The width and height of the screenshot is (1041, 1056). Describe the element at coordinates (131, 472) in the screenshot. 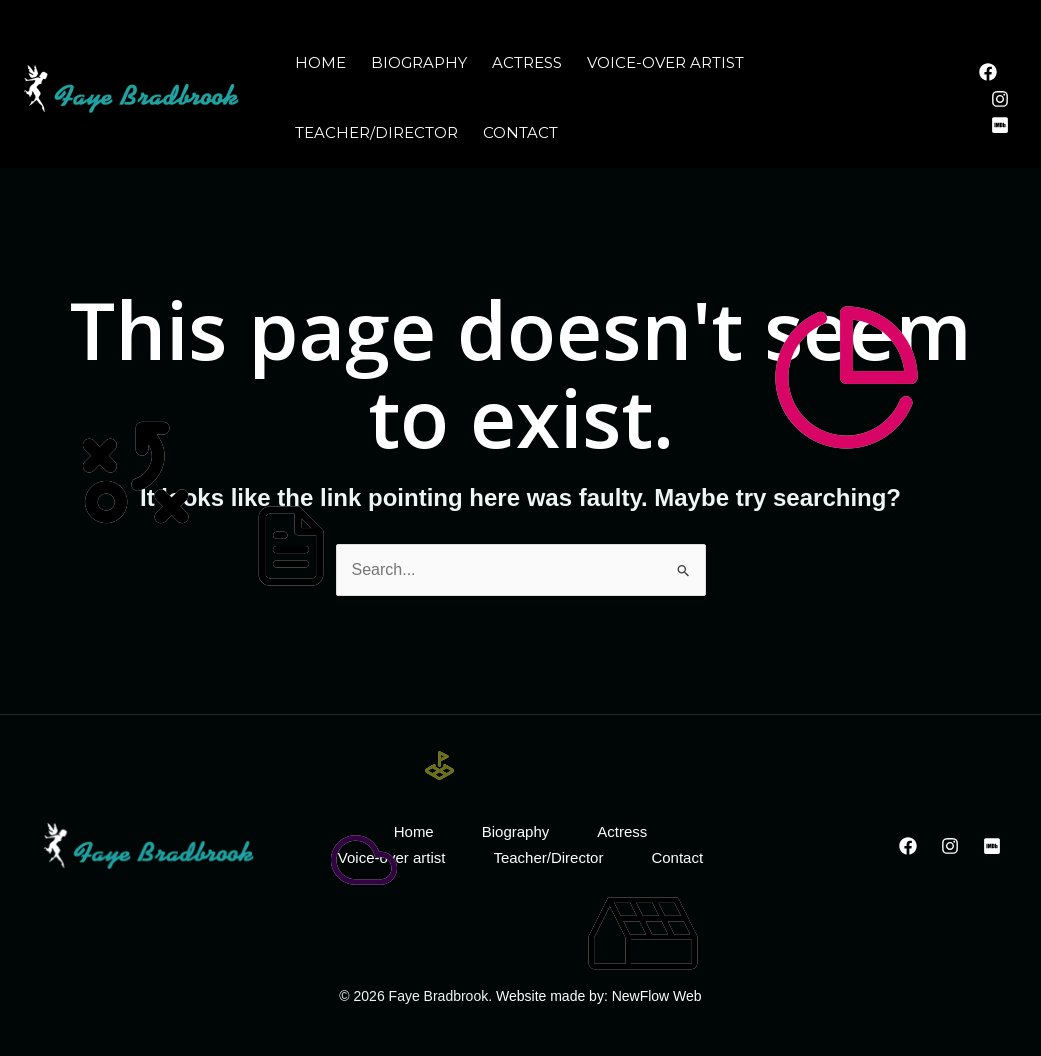

I see `view strategy or game plan` at that location.